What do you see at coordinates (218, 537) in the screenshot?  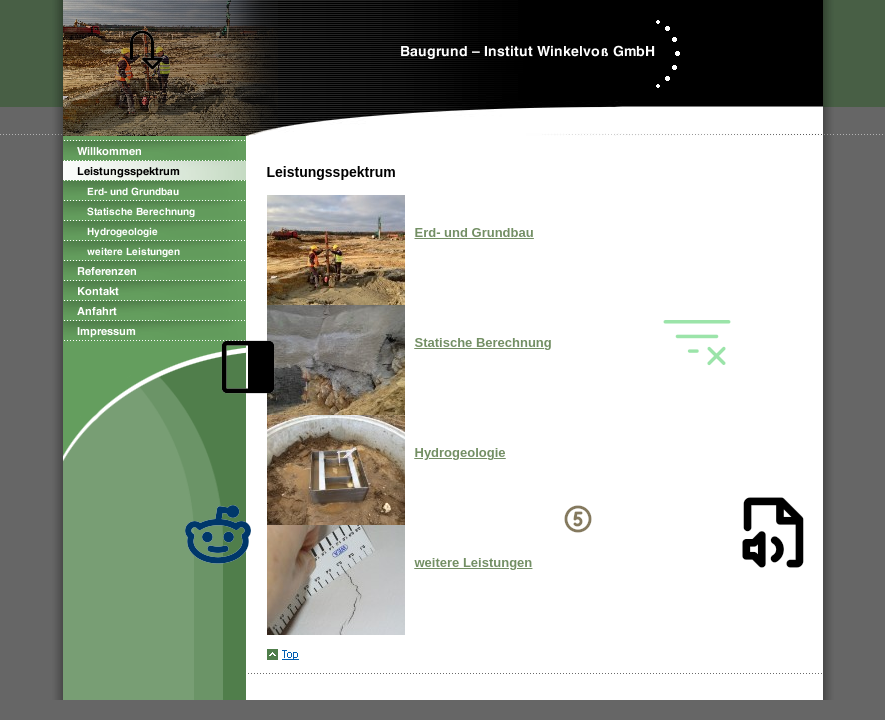 I see `open the Reddit app` at bounding box center [218, 537].